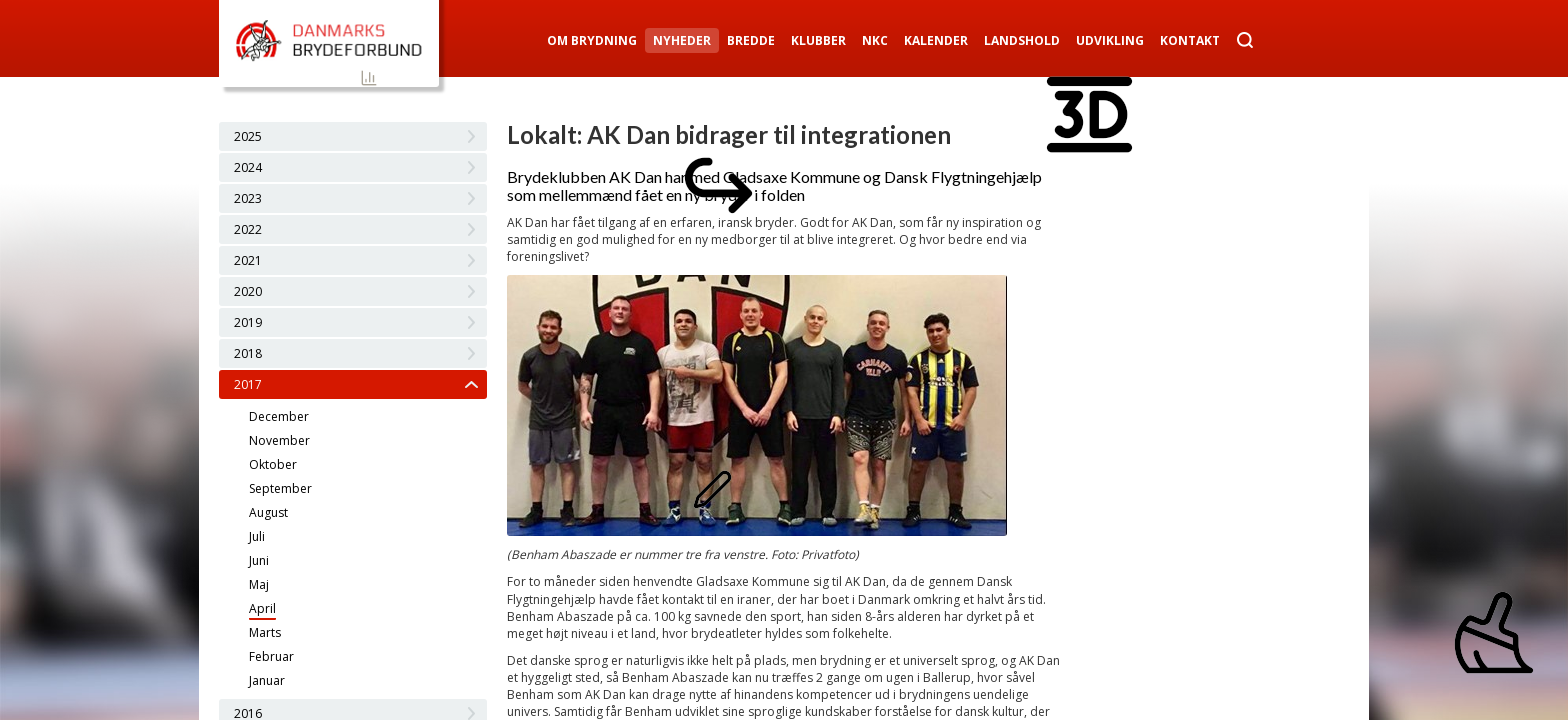 The height and width of the screenshot is (720, 1568). I want to click on go forward or navigate to next page, so click(720, 181).